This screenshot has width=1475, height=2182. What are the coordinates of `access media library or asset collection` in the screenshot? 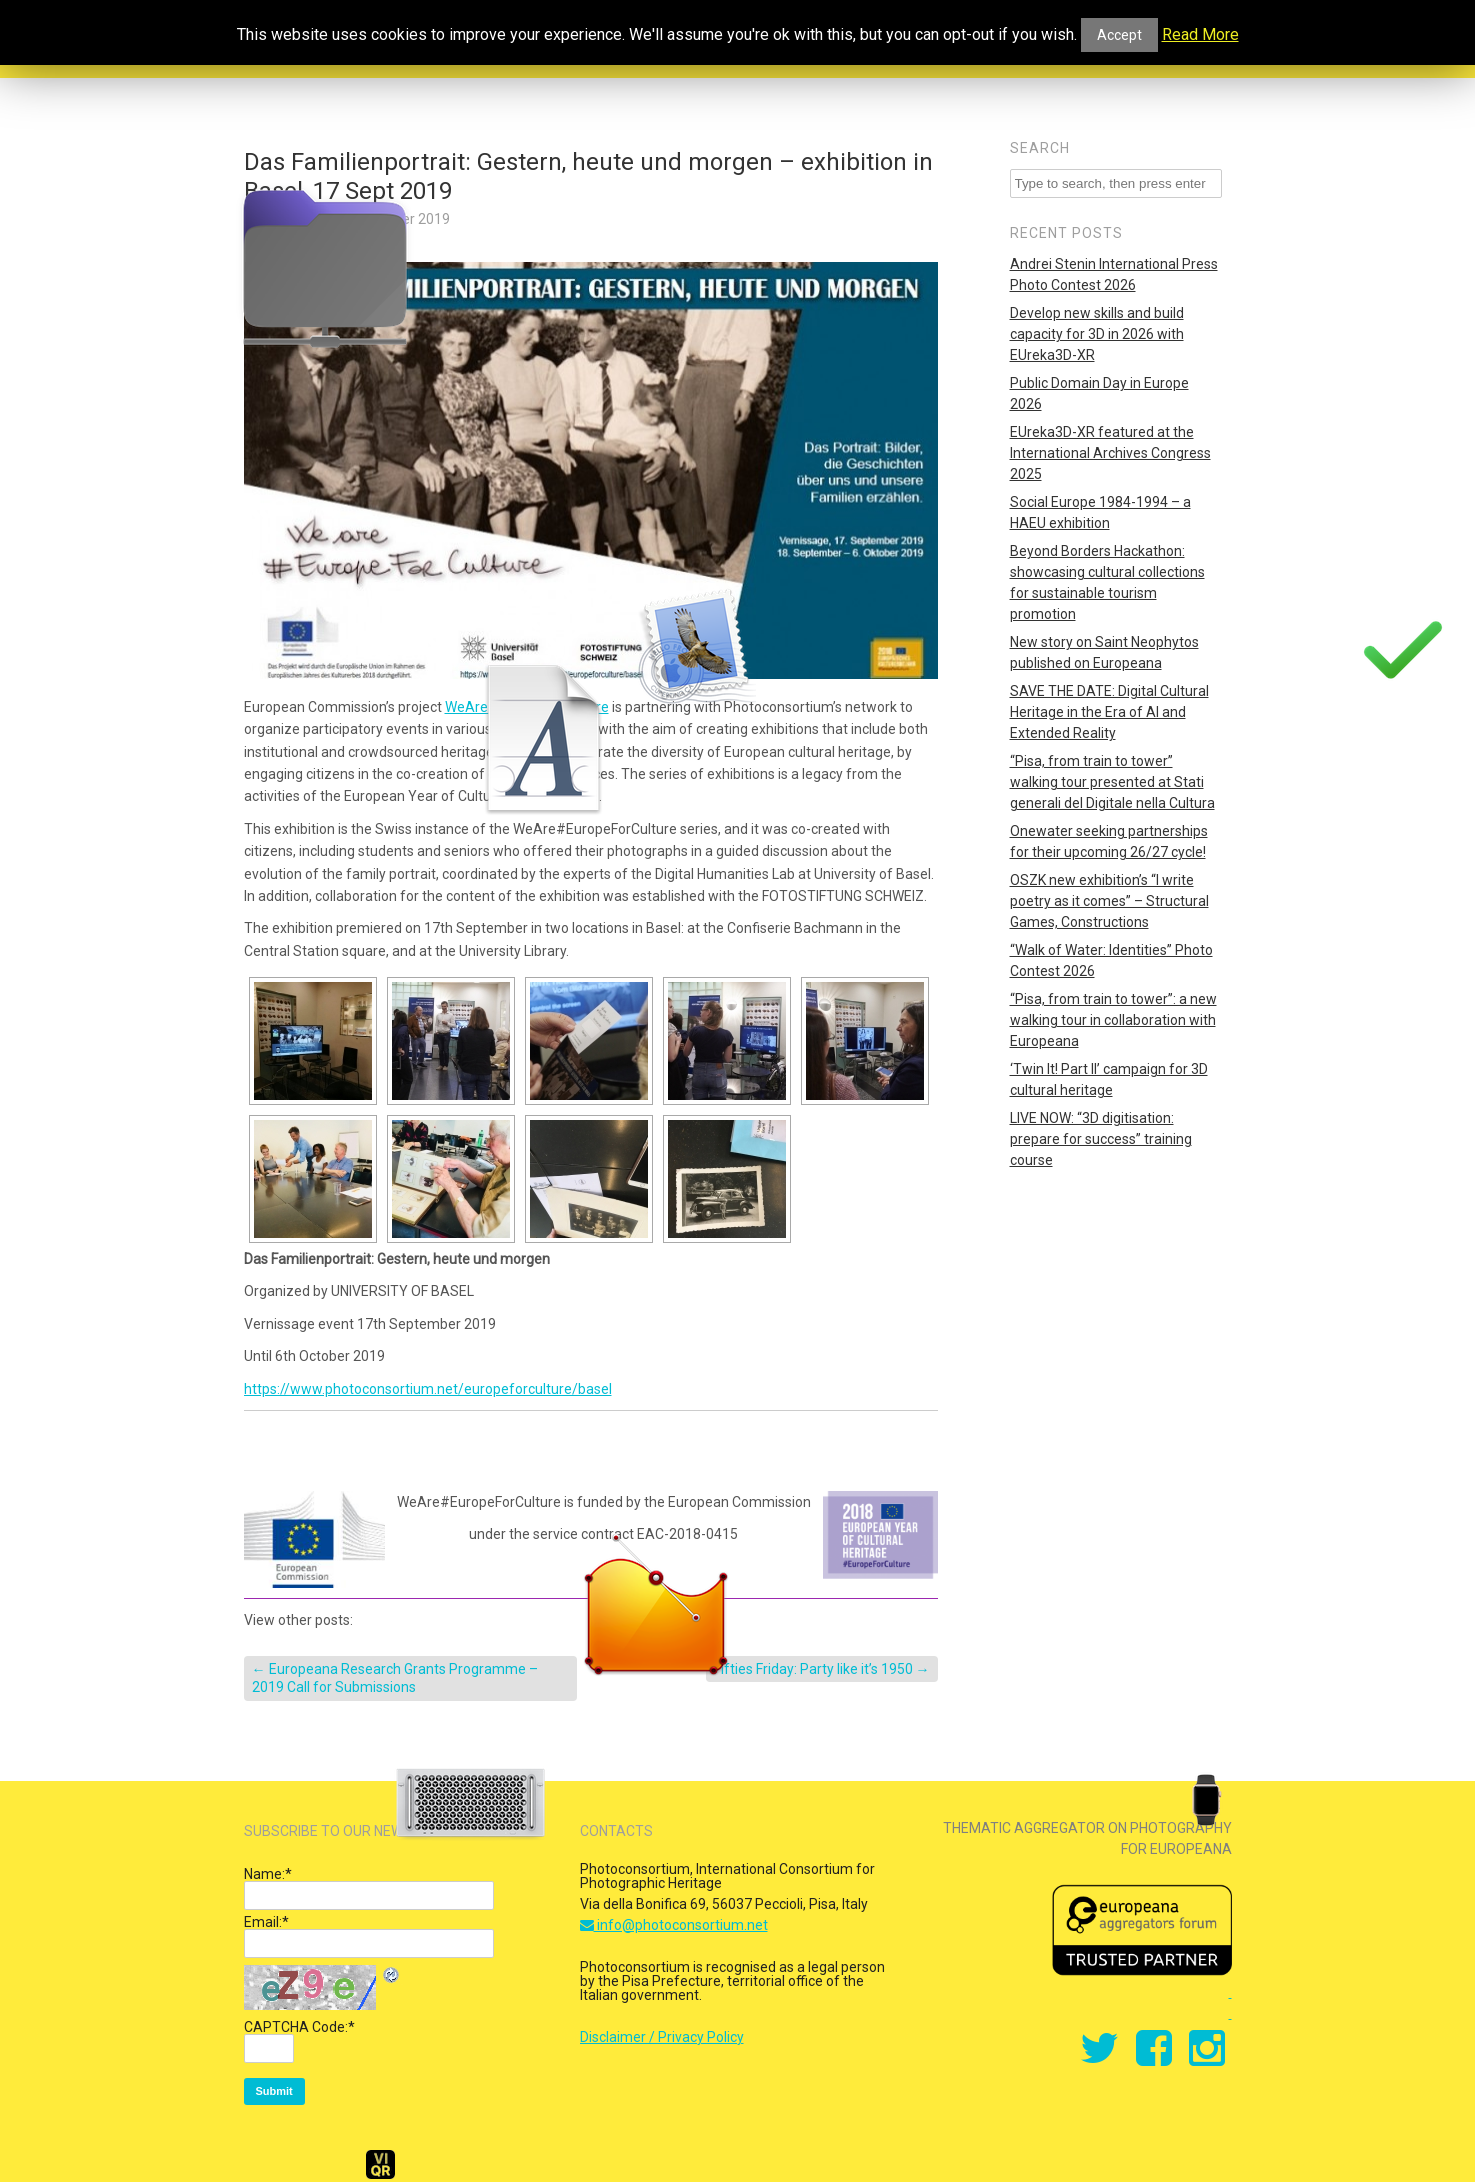 It's located at (656, 1604).